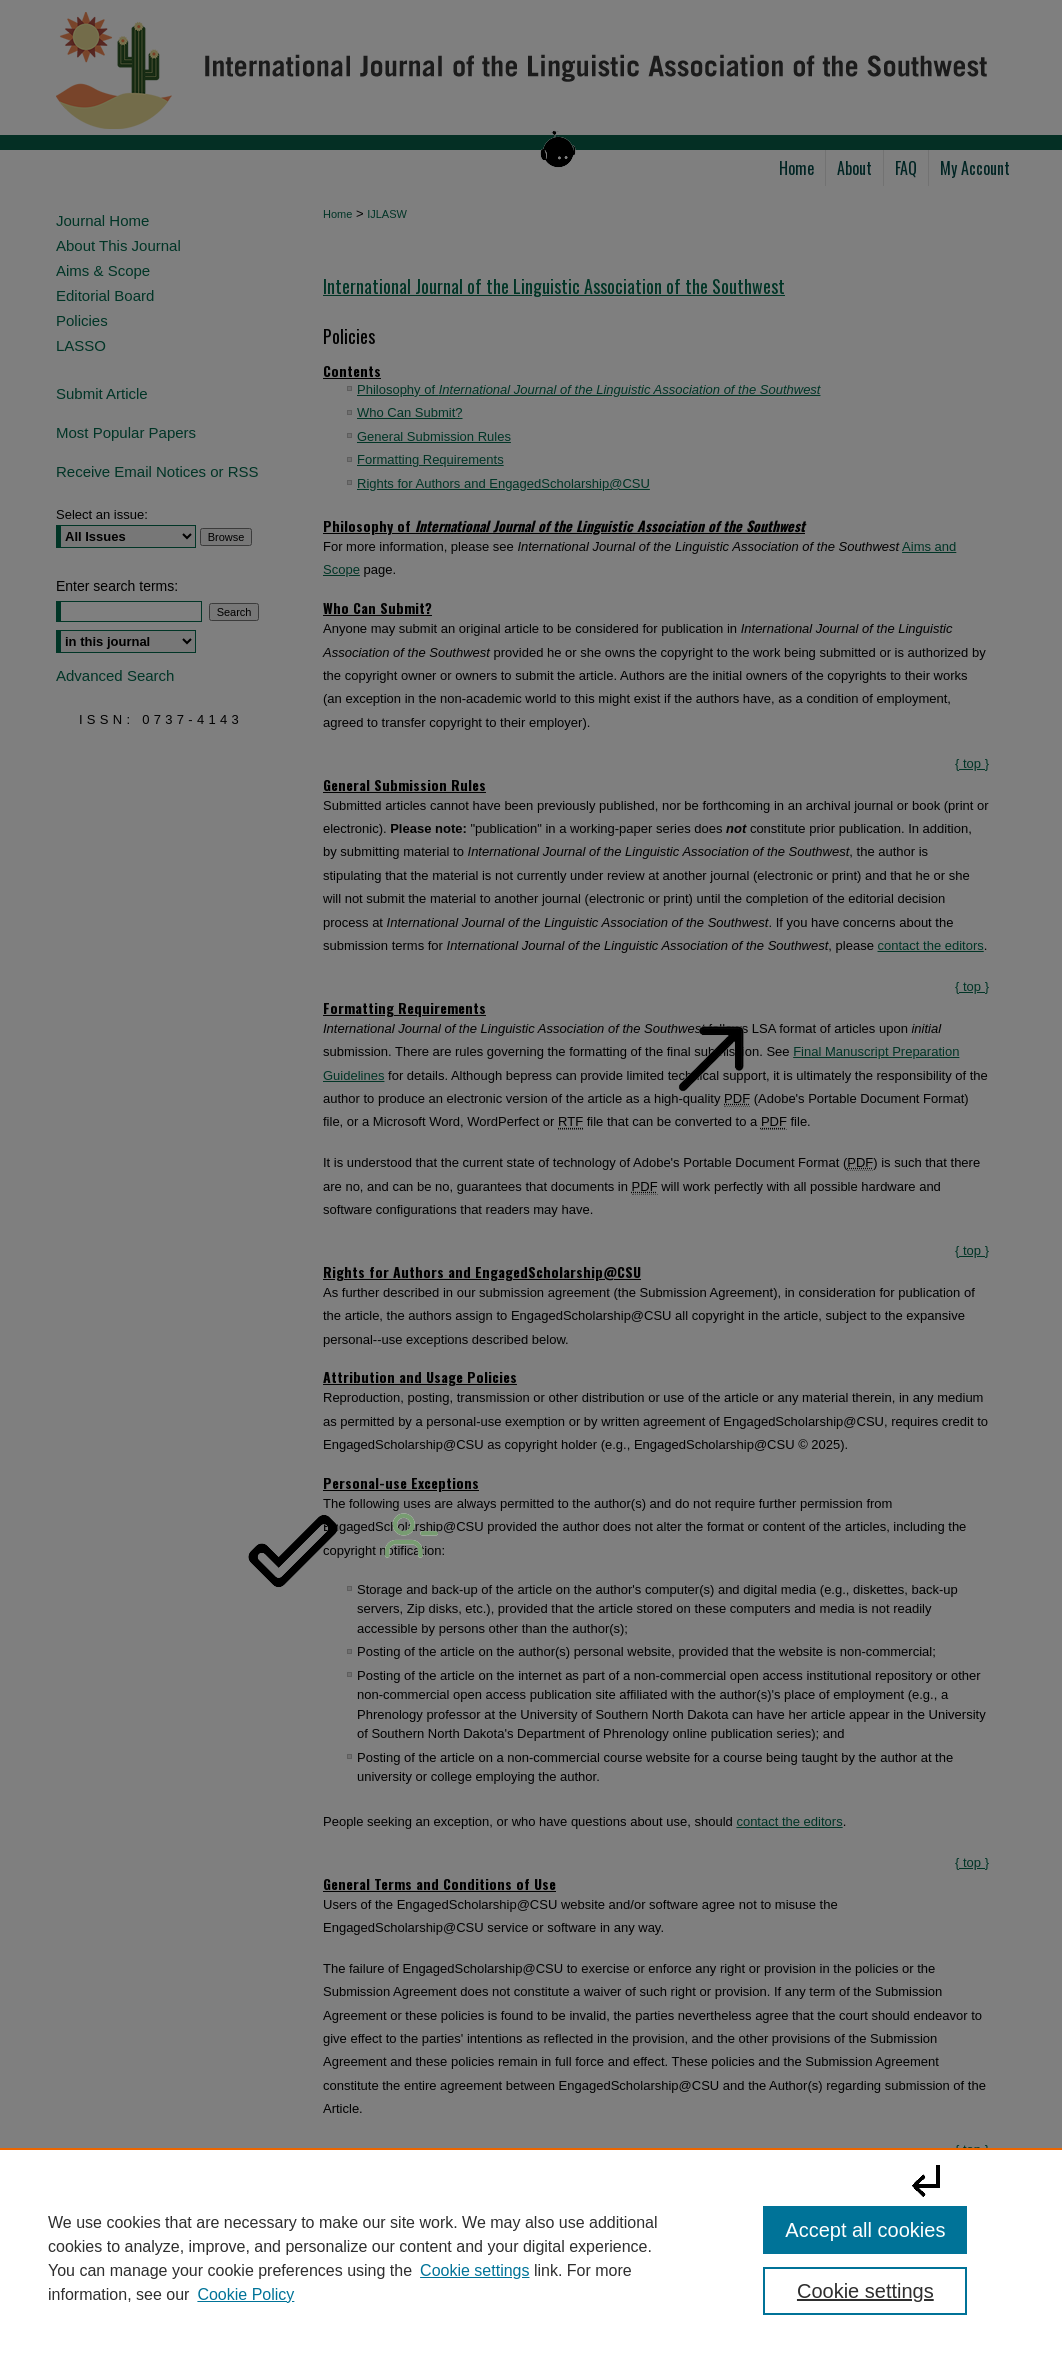  What do you see at coordinates (925, 2180) in the screenshot?
I see `navigate to parent folder or directory` at bounding box center [925, 2180].